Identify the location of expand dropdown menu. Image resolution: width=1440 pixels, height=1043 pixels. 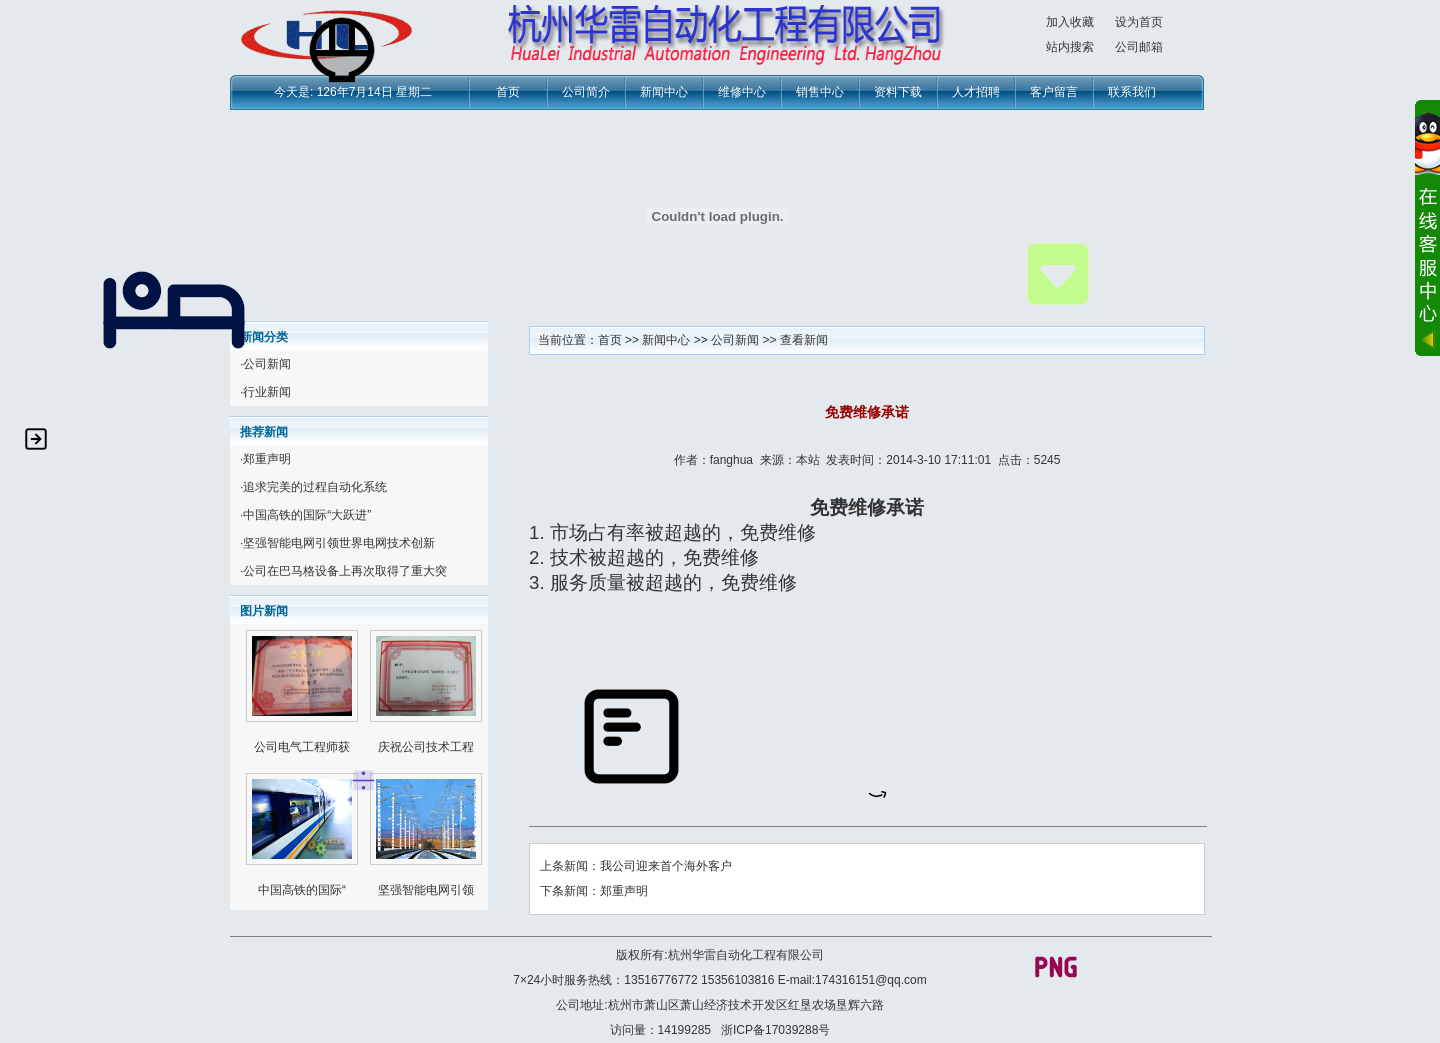
(1058, 274).